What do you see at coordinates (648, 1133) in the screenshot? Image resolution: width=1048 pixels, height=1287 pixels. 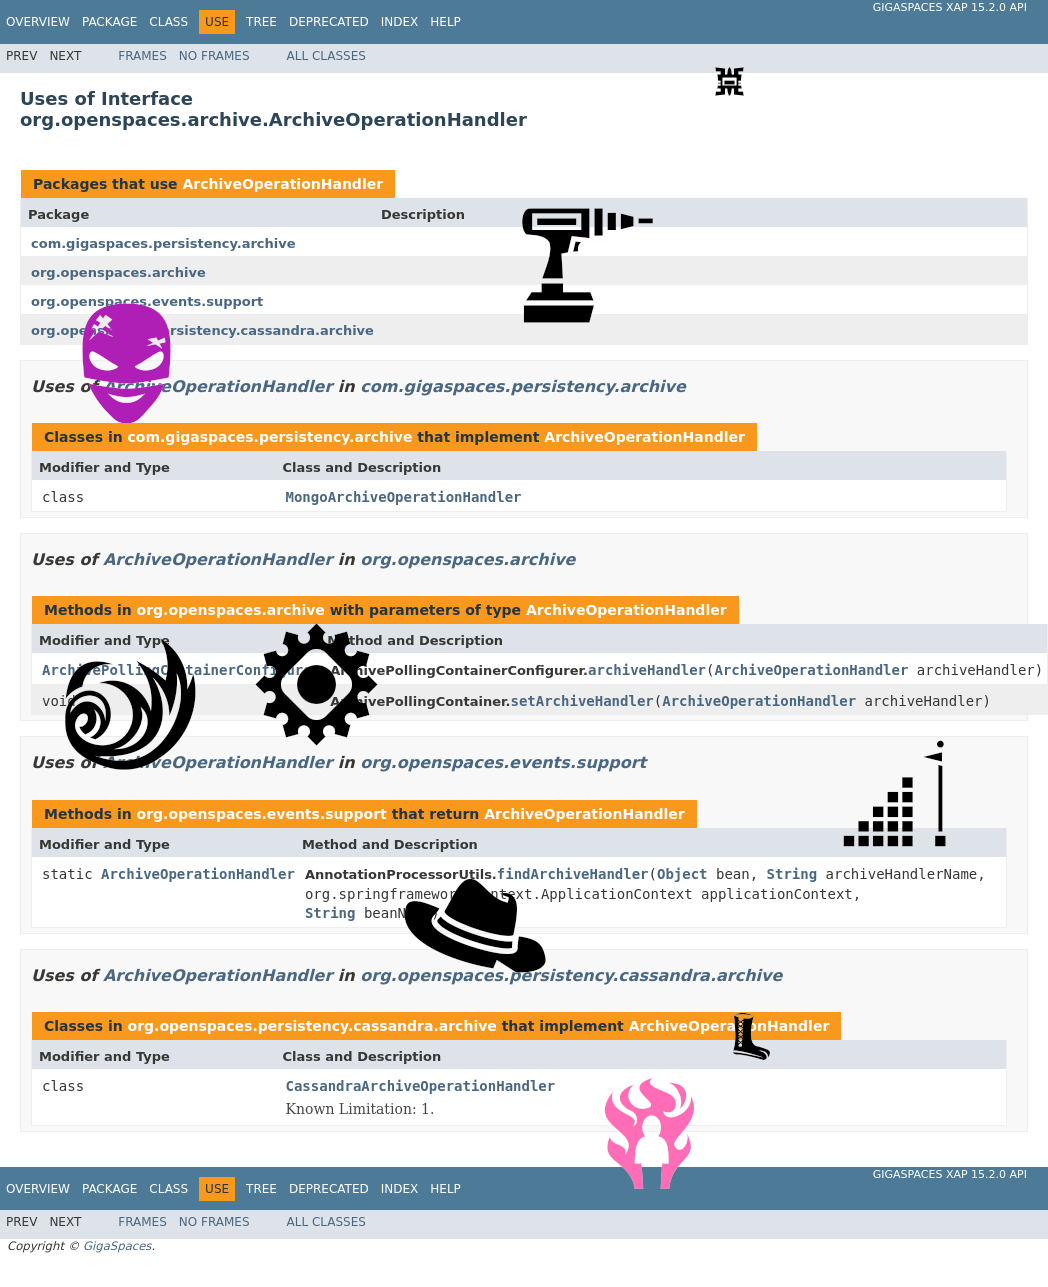 I see `indicates a hot streak or trending status` at bounding box center [648, 1133].